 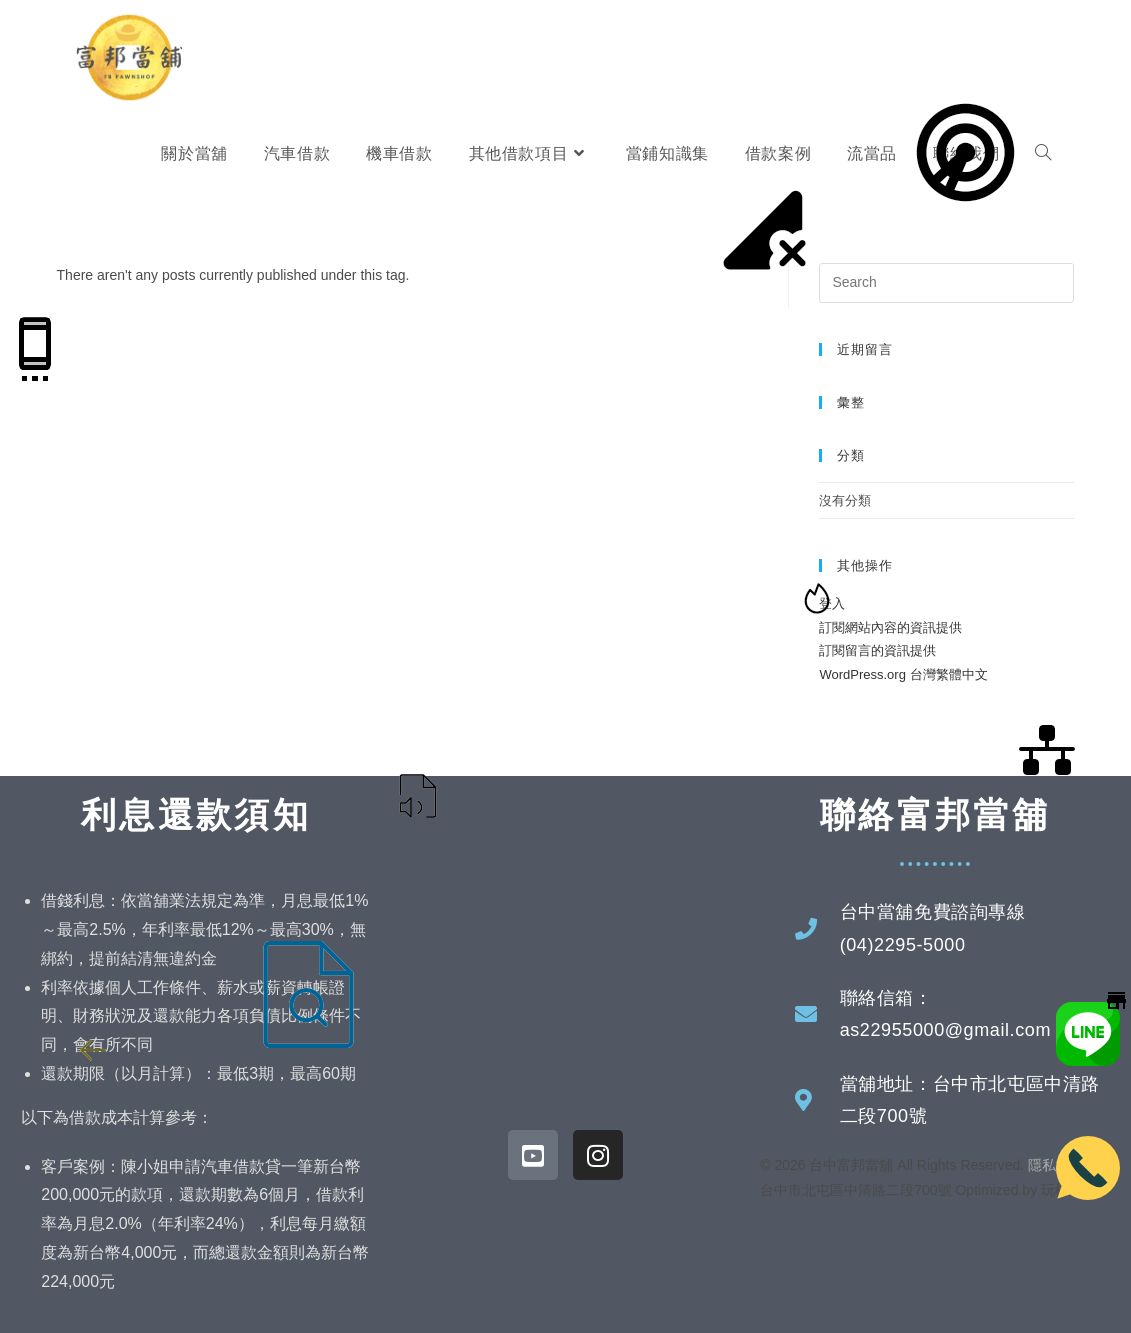 What do you see at coordinates (35, 349) in the screenshot?
I see `access mobile device settings` at bounding box center [35, 349].